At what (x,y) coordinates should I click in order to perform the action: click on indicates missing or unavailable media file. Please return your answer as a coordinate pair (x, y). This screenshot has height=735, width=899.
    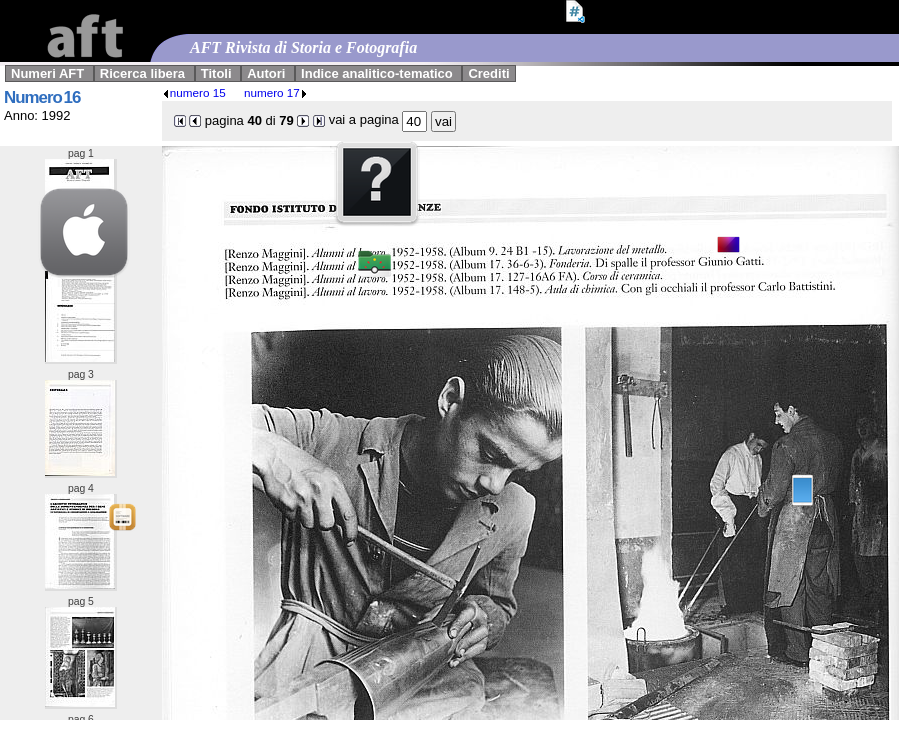
    Looking at the image, I should click on (377, 182).